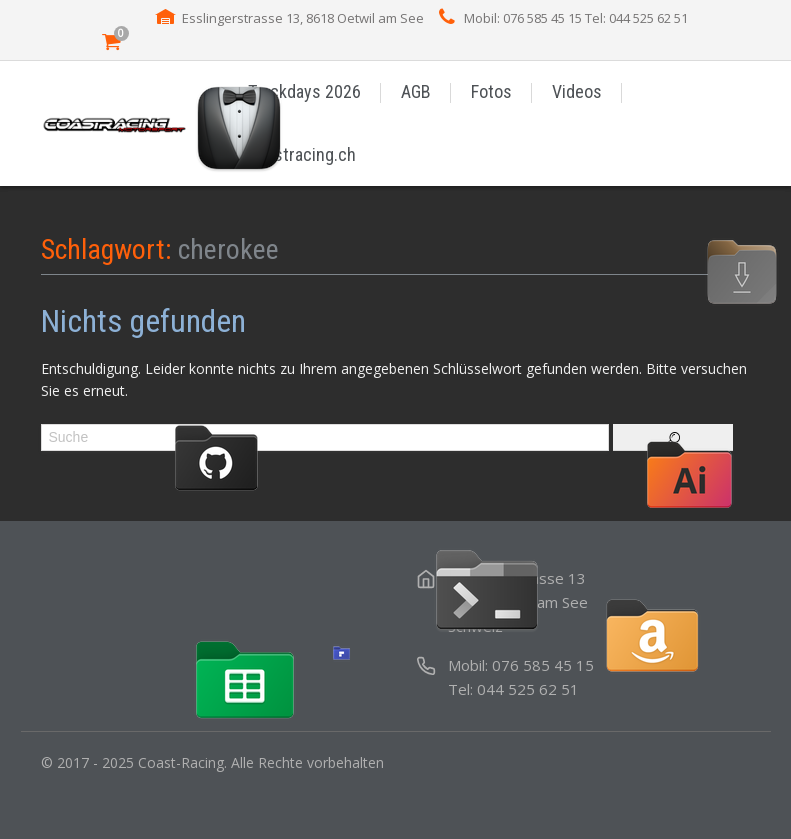  I want to click on open folder containing Adobe Illustrator files, so click(689, 477).